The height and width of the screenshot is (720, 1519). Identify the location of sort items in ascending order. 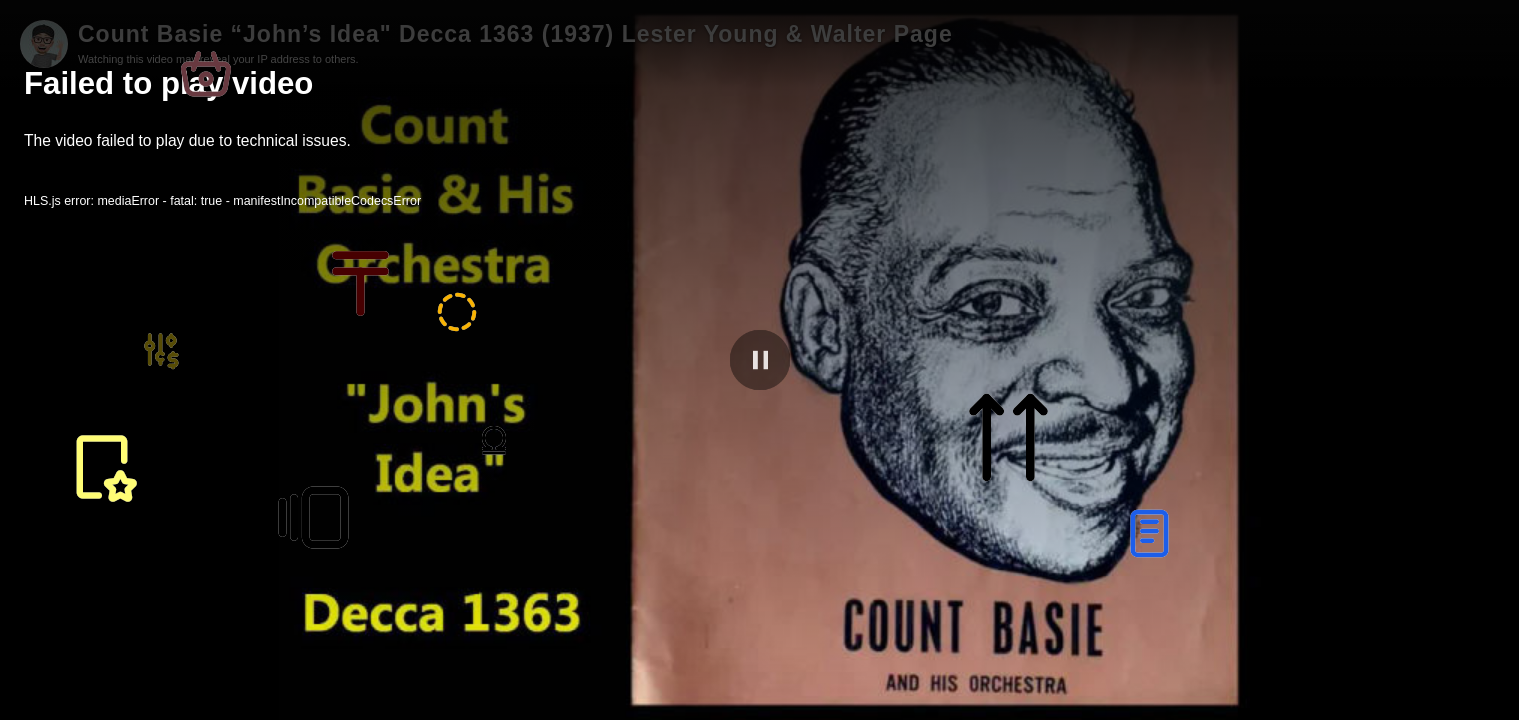
(1008, 437).